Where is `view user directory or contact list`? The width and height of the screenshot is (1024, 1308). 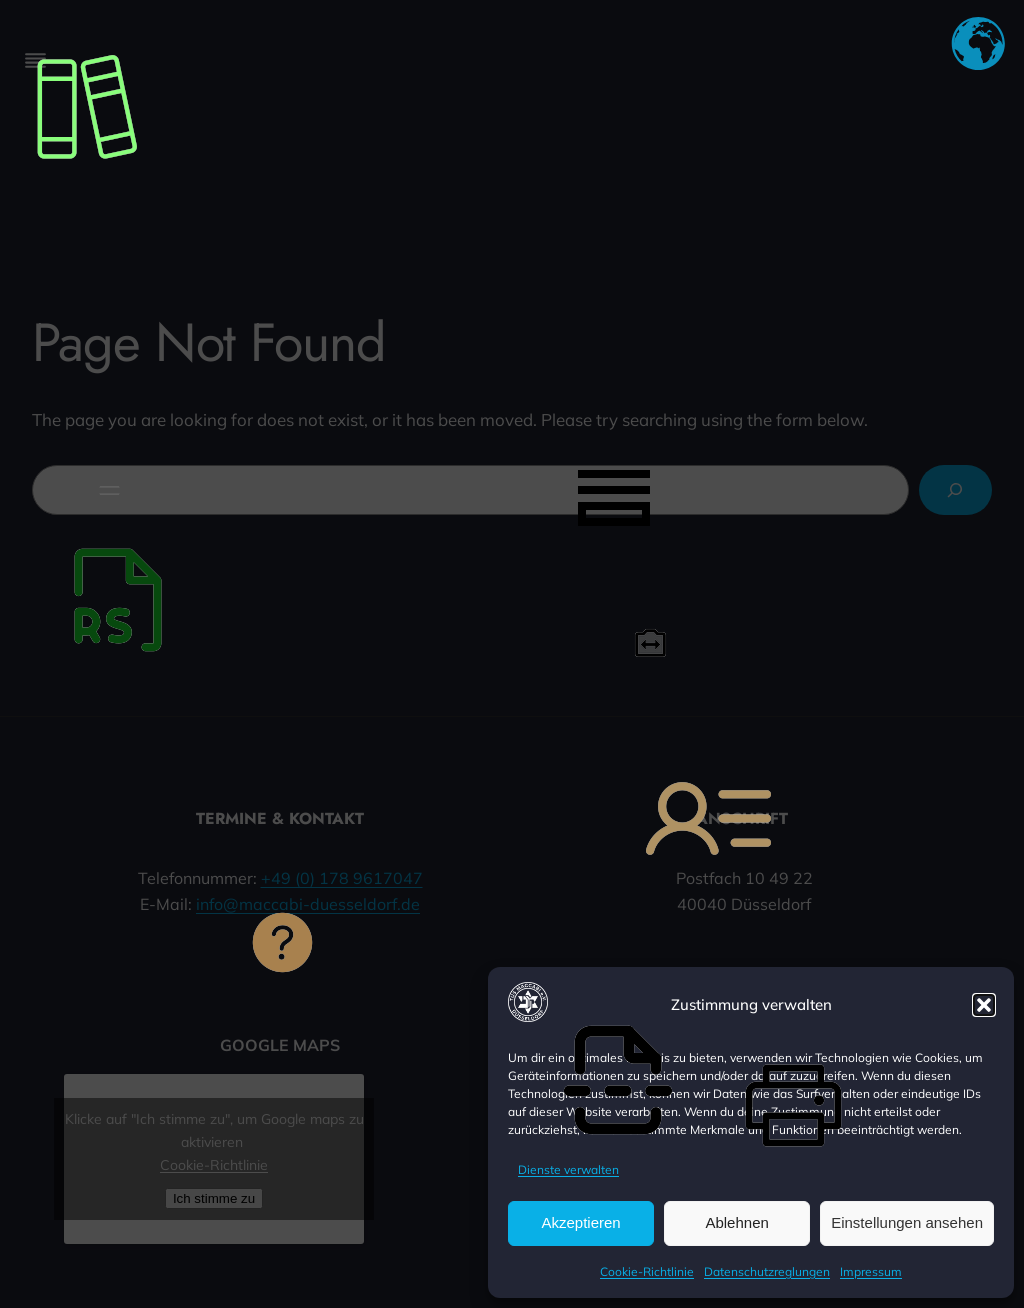
view user directory or contact list is located at coordinates (706, 818).